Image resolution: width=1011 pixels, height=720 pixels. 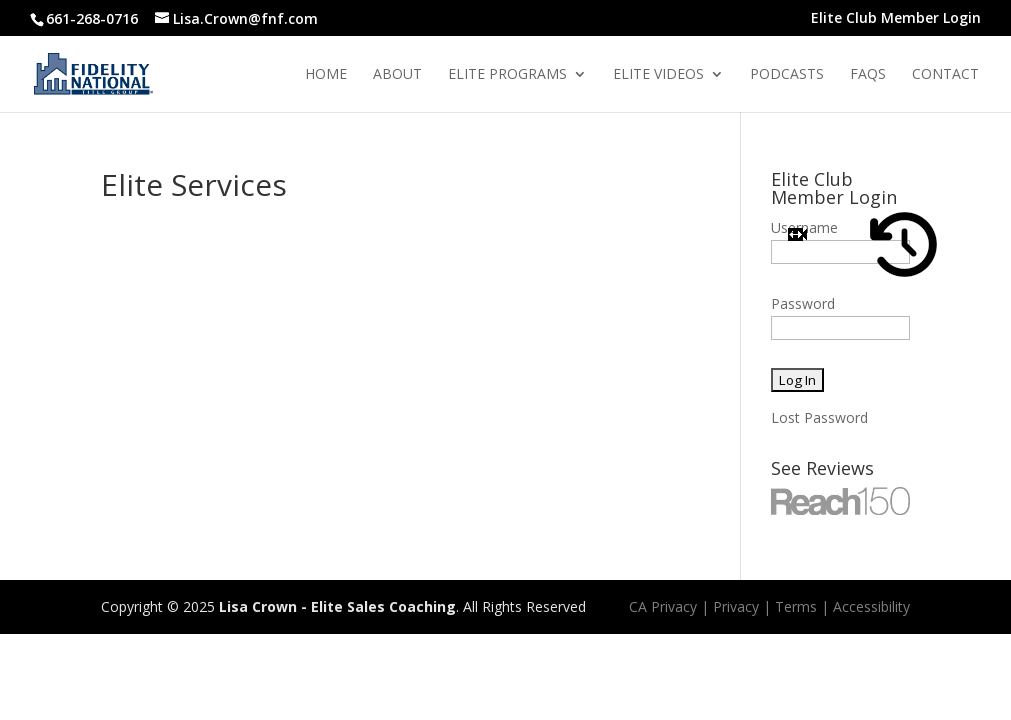 What do you see at coordinates (904, 244) in the screenshot?
I see `view history or recent activity` at bounding box center [904, 244].